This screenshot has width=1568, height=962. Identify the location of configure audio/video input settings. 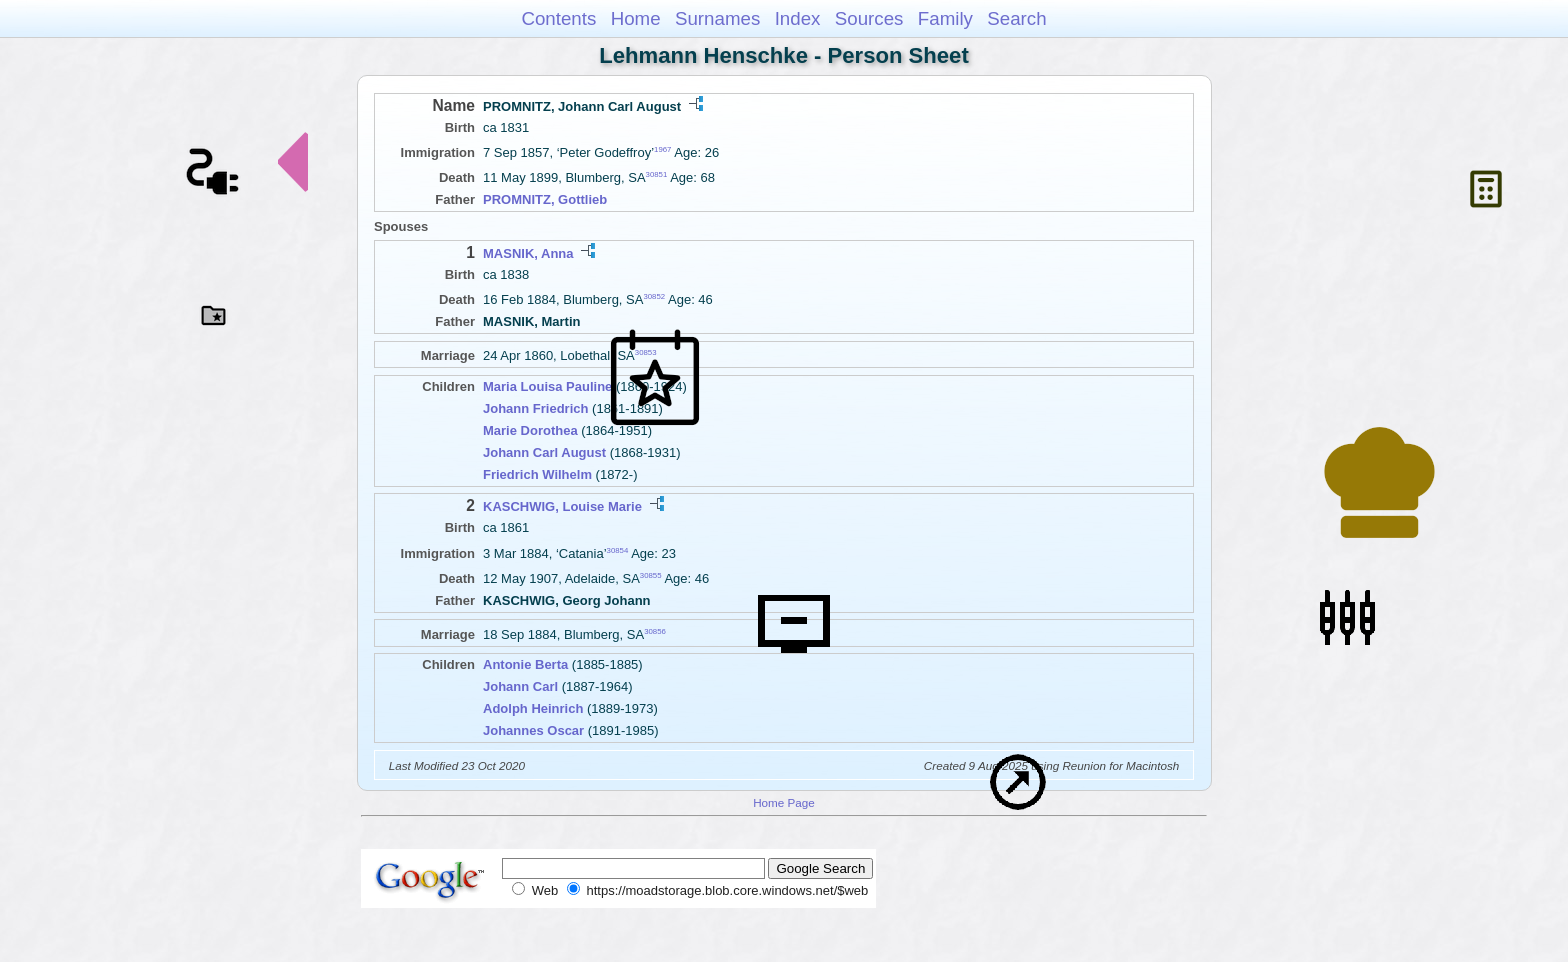
(1347, 617).